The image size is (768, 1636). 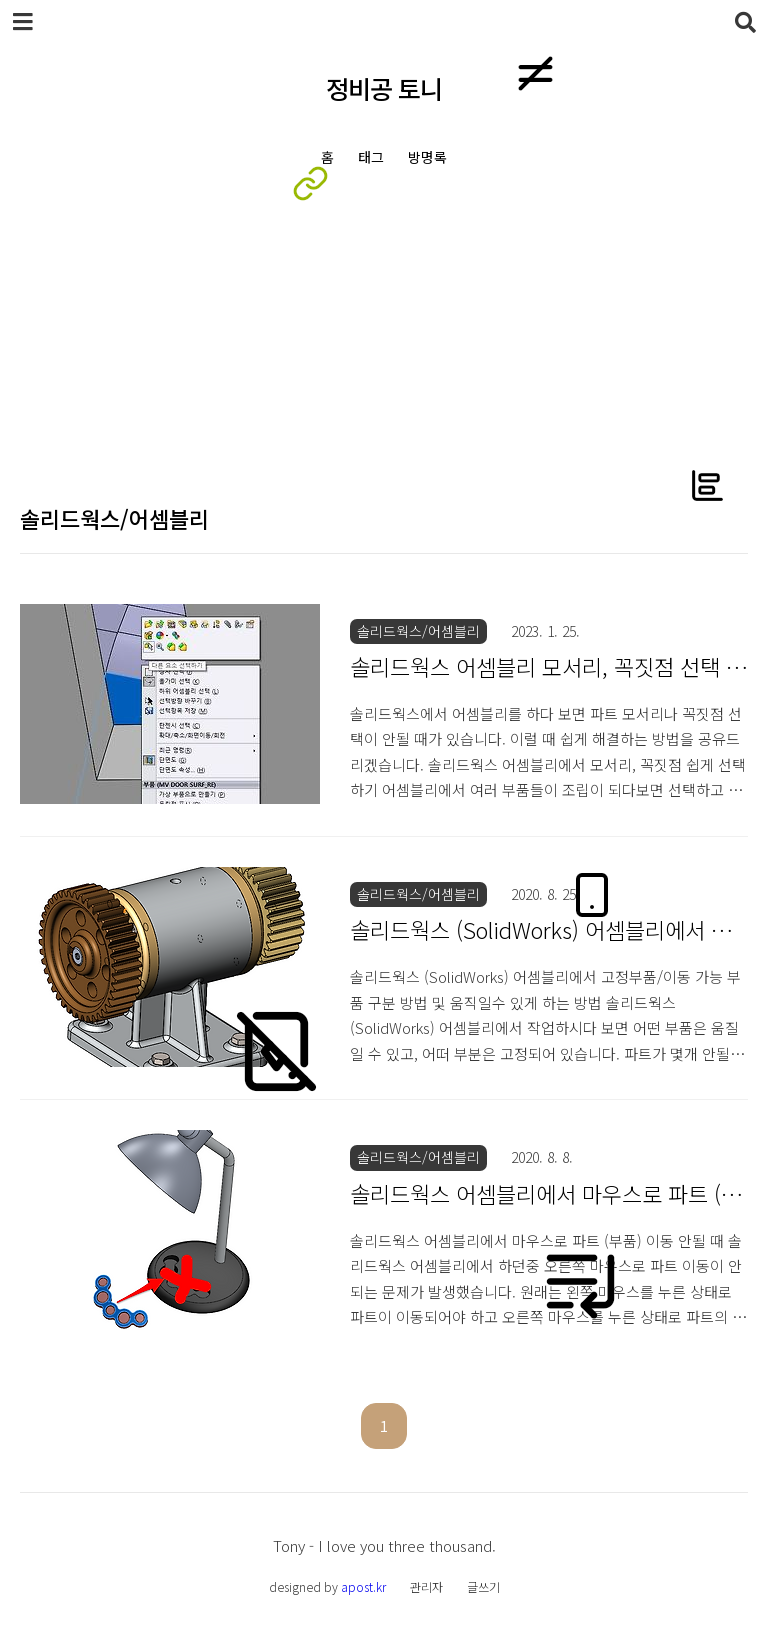 I want to click on playing cards disabled or unavailable, so click(x=276, y=1051).